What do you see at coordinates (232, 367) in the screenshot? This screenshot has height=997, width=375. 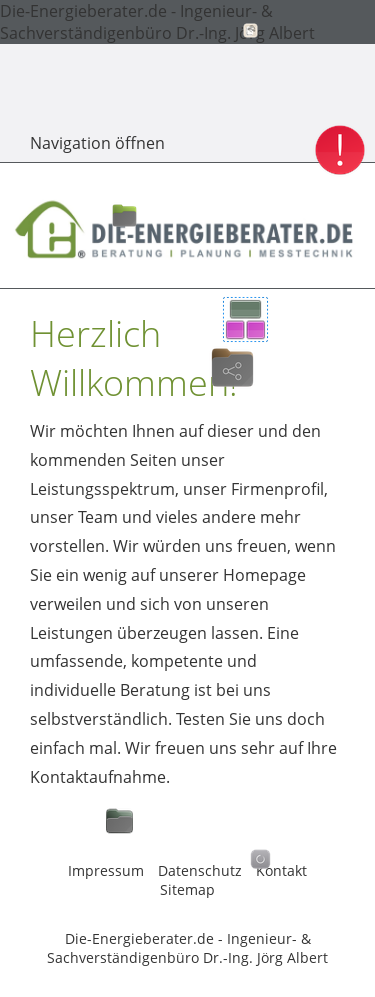 I see `access your public shared files folder` at bounding box center [232, 367].